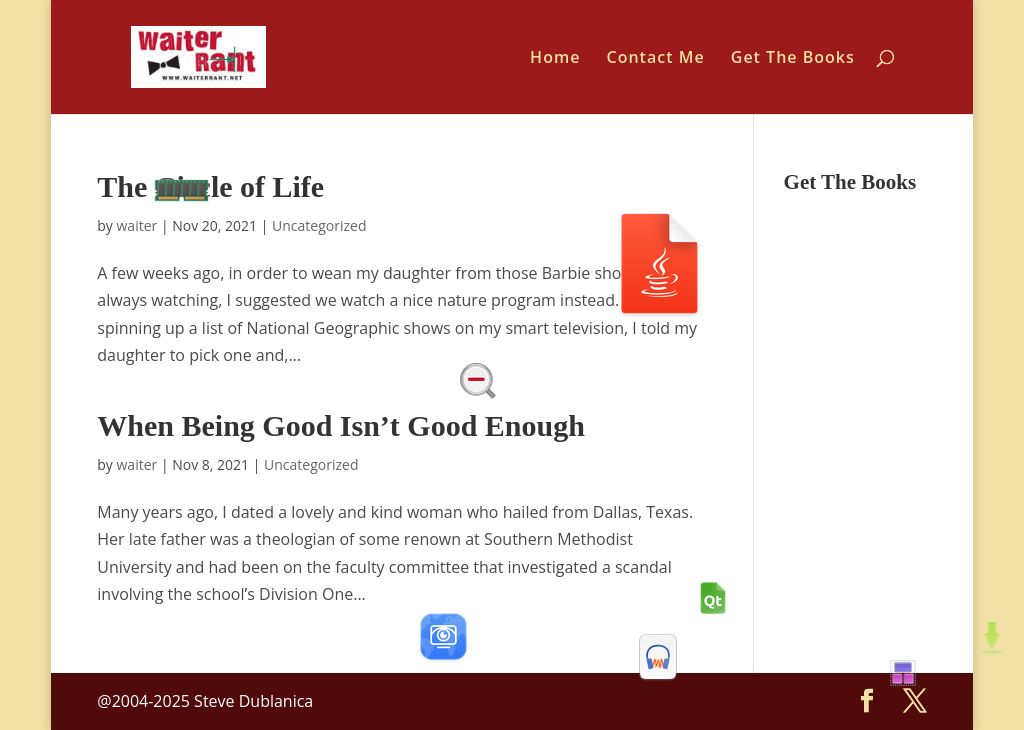  Describe the element at coordinates (992, 636) in the screenshot. I see `save file to disk` at that location.